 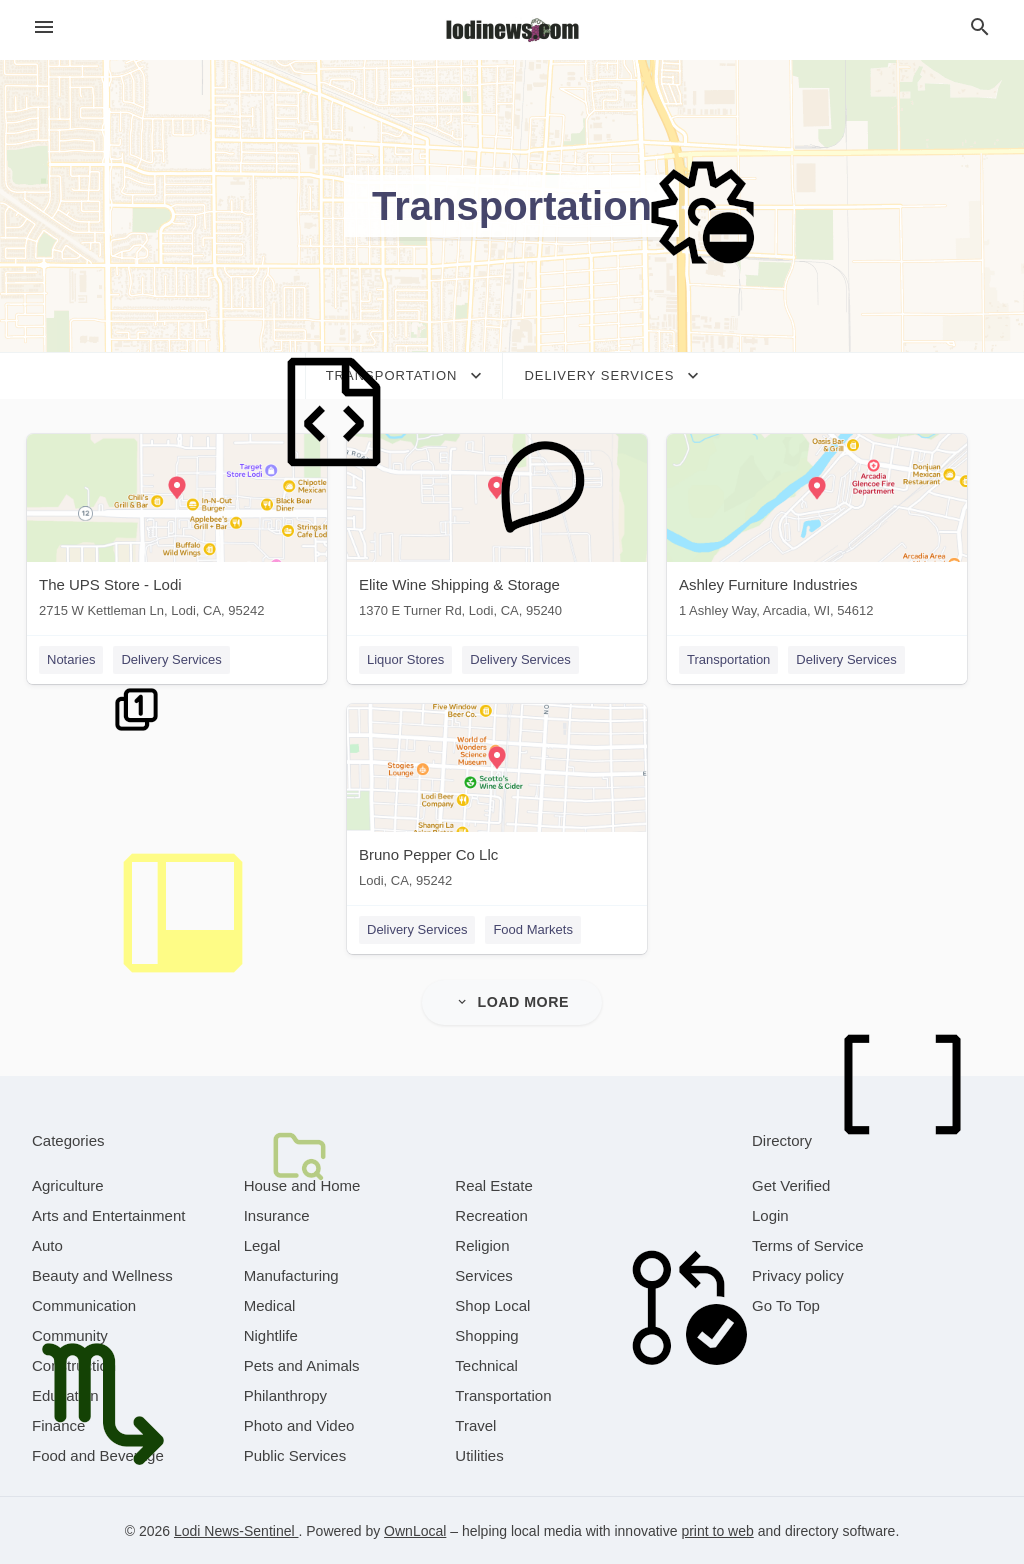 I want to click on open a code or source file, so click(x=334, y=412).